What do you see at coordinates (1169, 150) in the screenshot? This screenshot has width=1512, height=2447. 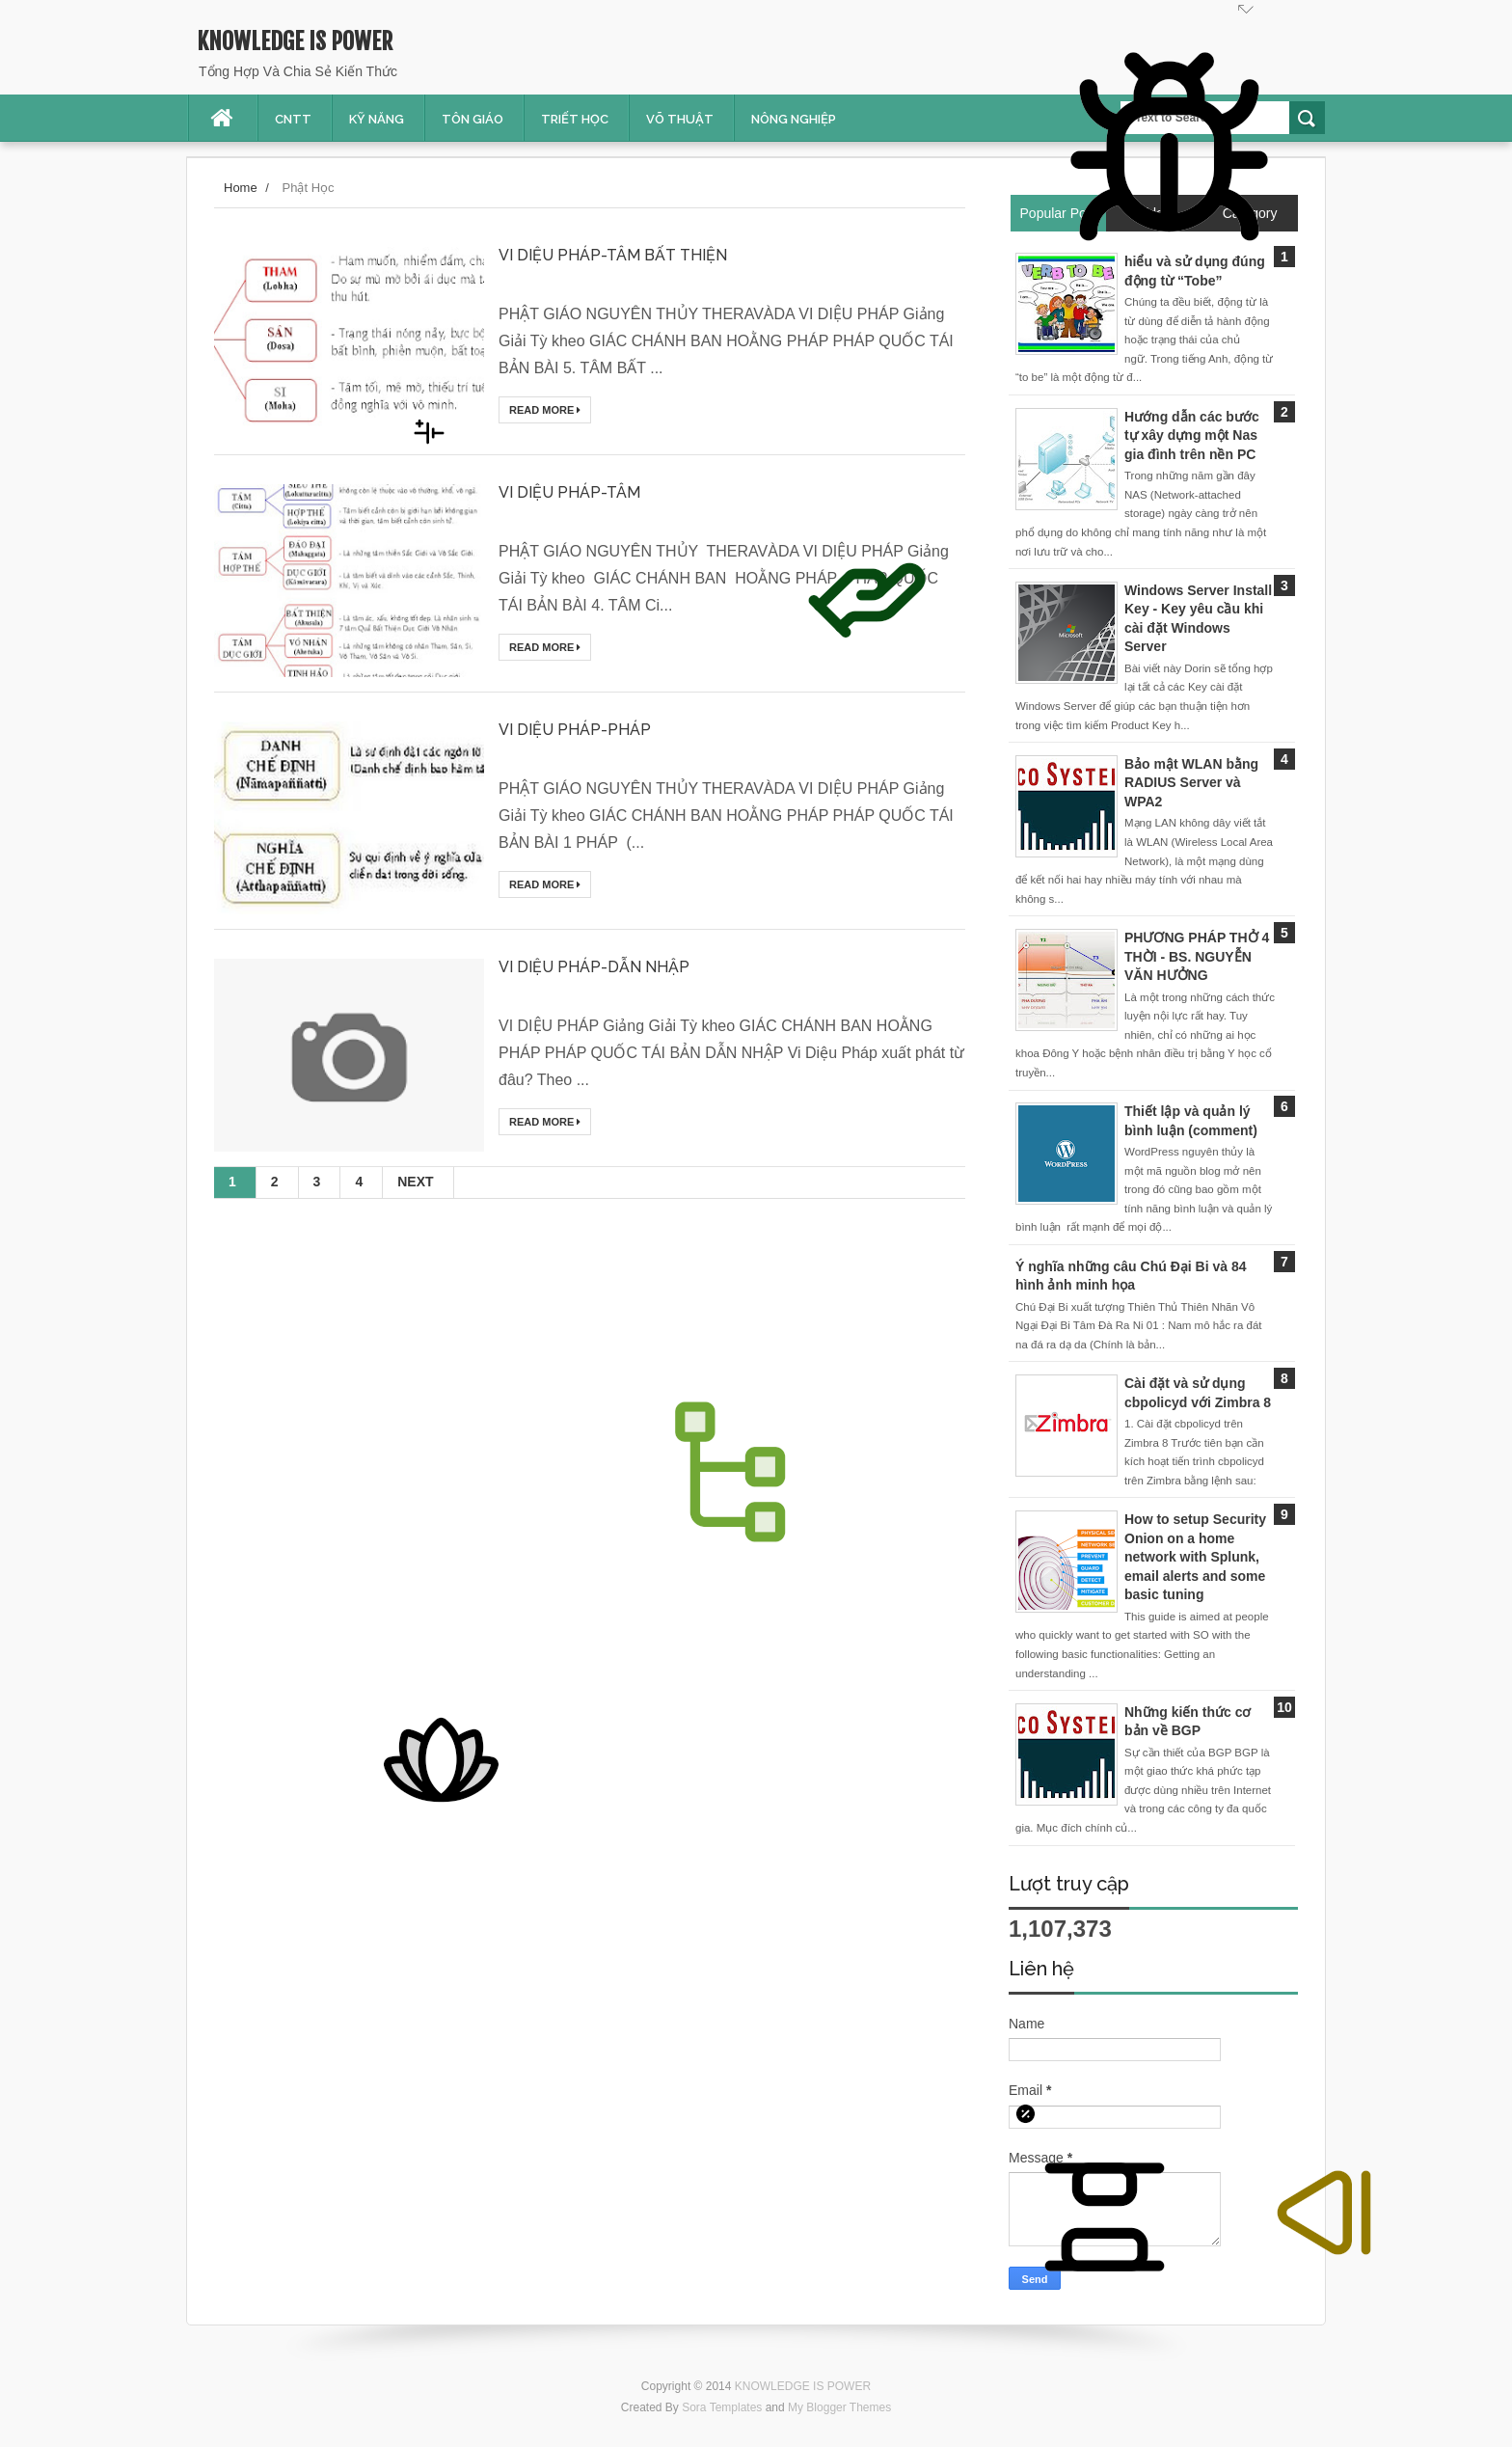 I see `report a bug or issue` at bounding box center [1169, 150].